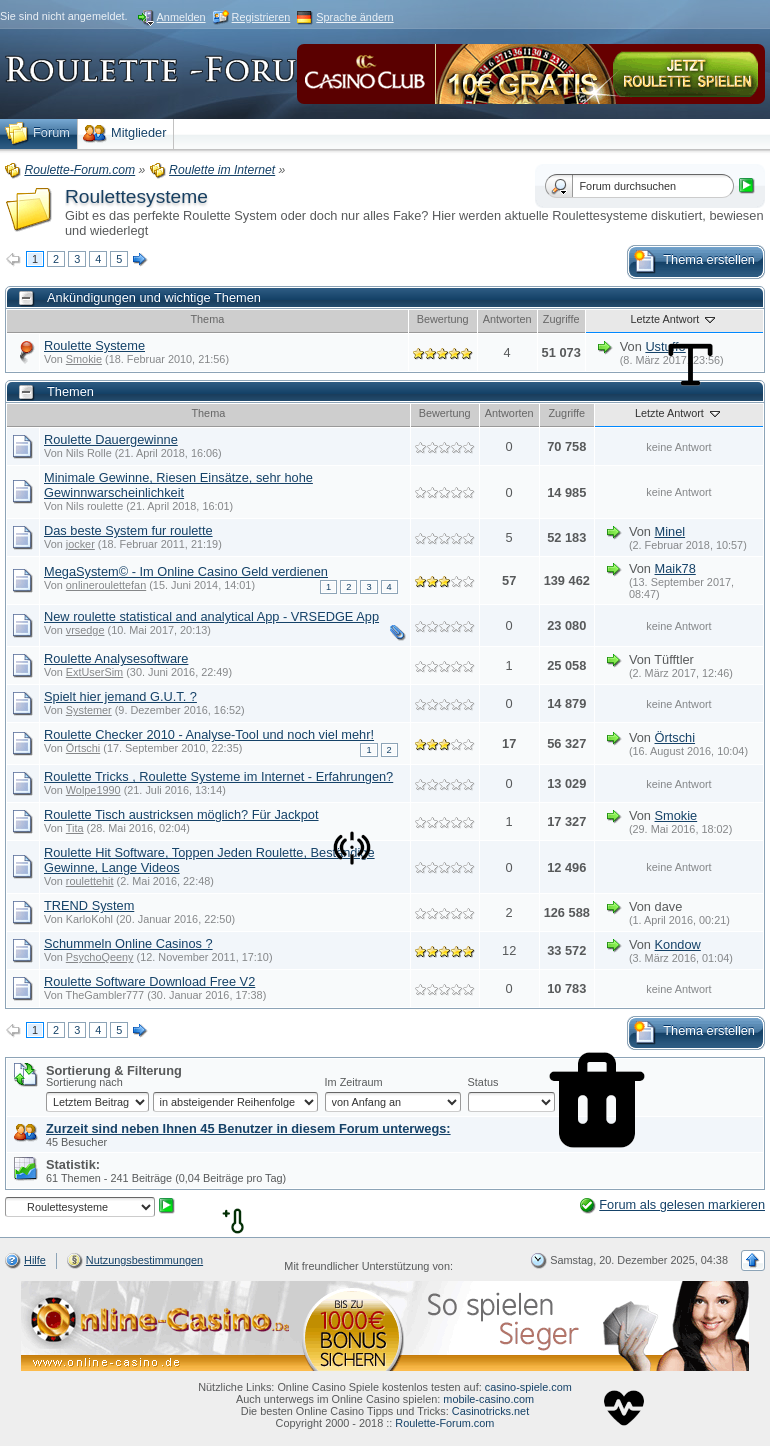 This screenshot has width=770, height=1446. Describe the element at coordinates (624, 1408) in the screenshot. I see `view health or fitness tracking data` at that location.